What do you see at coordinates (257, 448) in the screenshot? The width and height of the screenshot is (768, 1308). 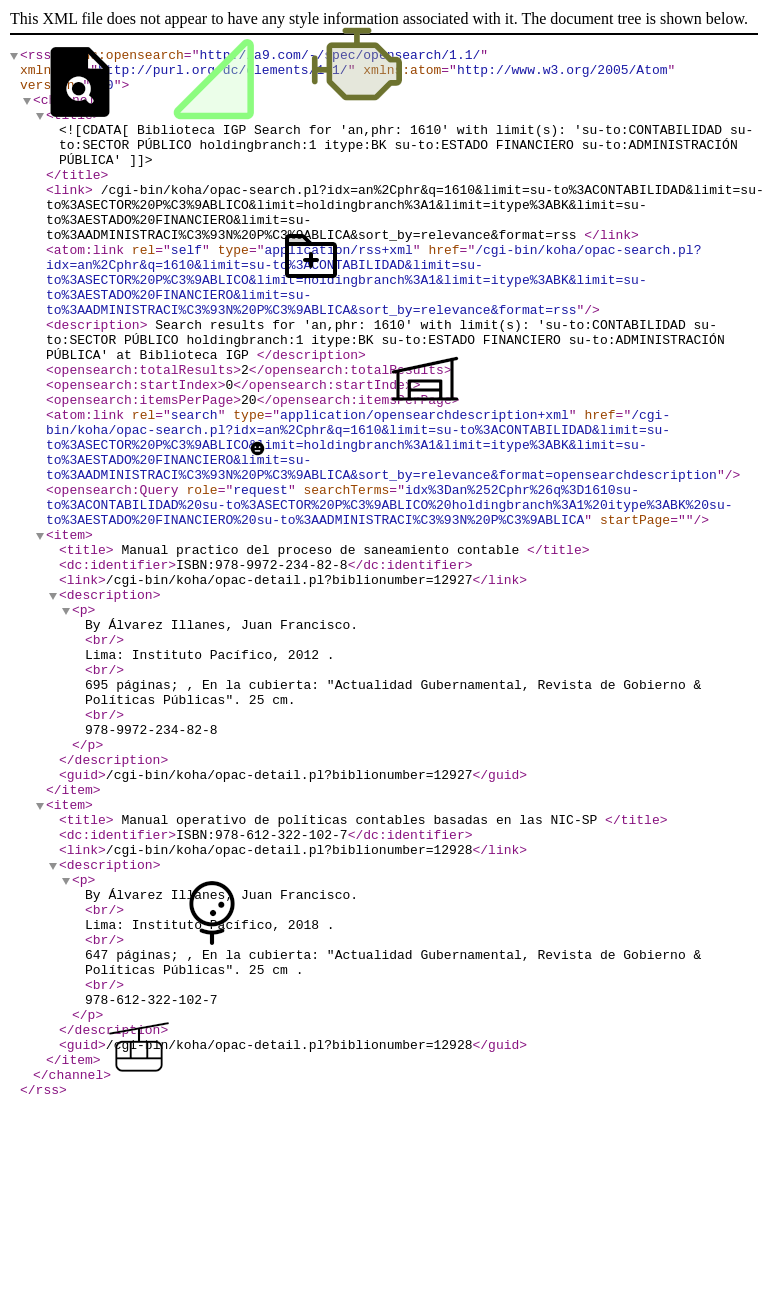 I see `rate your experience as neutral` at bounding box center [257, 448].